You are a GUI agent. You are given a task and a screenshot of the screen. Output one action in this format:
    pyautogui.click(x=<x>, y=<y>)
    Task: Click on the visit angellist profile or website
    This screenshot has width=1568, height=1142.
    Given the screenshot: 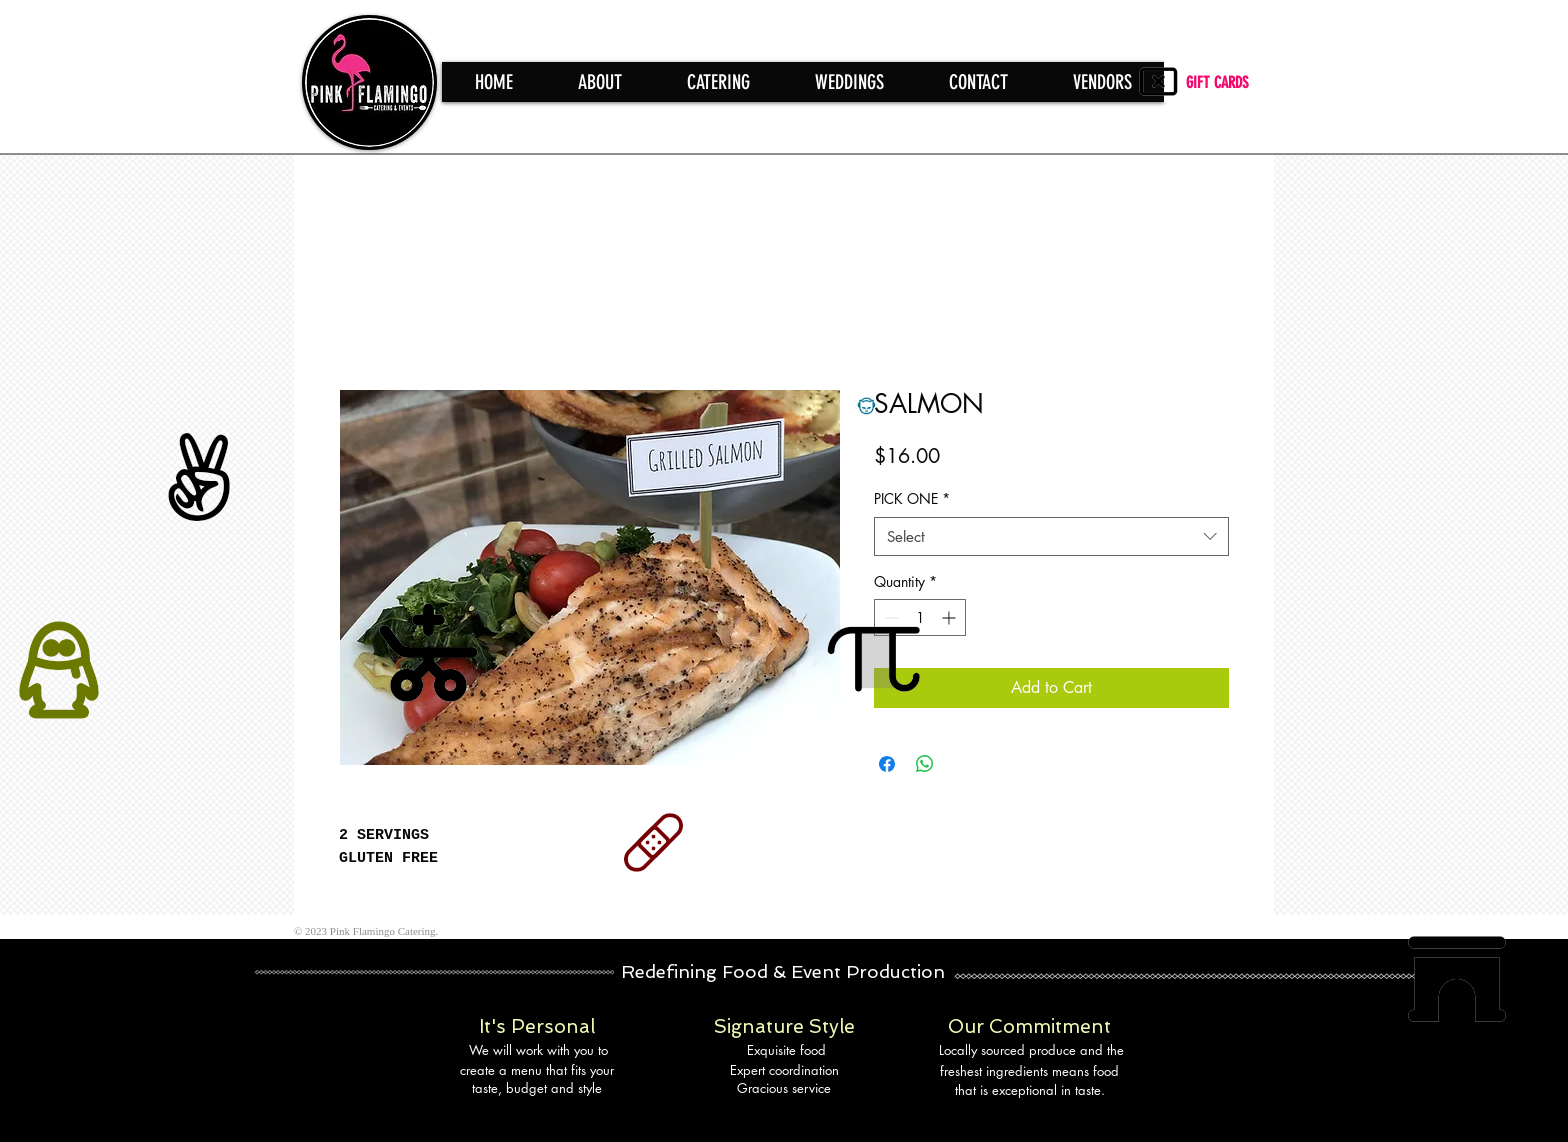 What is the action you would take?
    pyautogui.click(x=199, y=477)
    